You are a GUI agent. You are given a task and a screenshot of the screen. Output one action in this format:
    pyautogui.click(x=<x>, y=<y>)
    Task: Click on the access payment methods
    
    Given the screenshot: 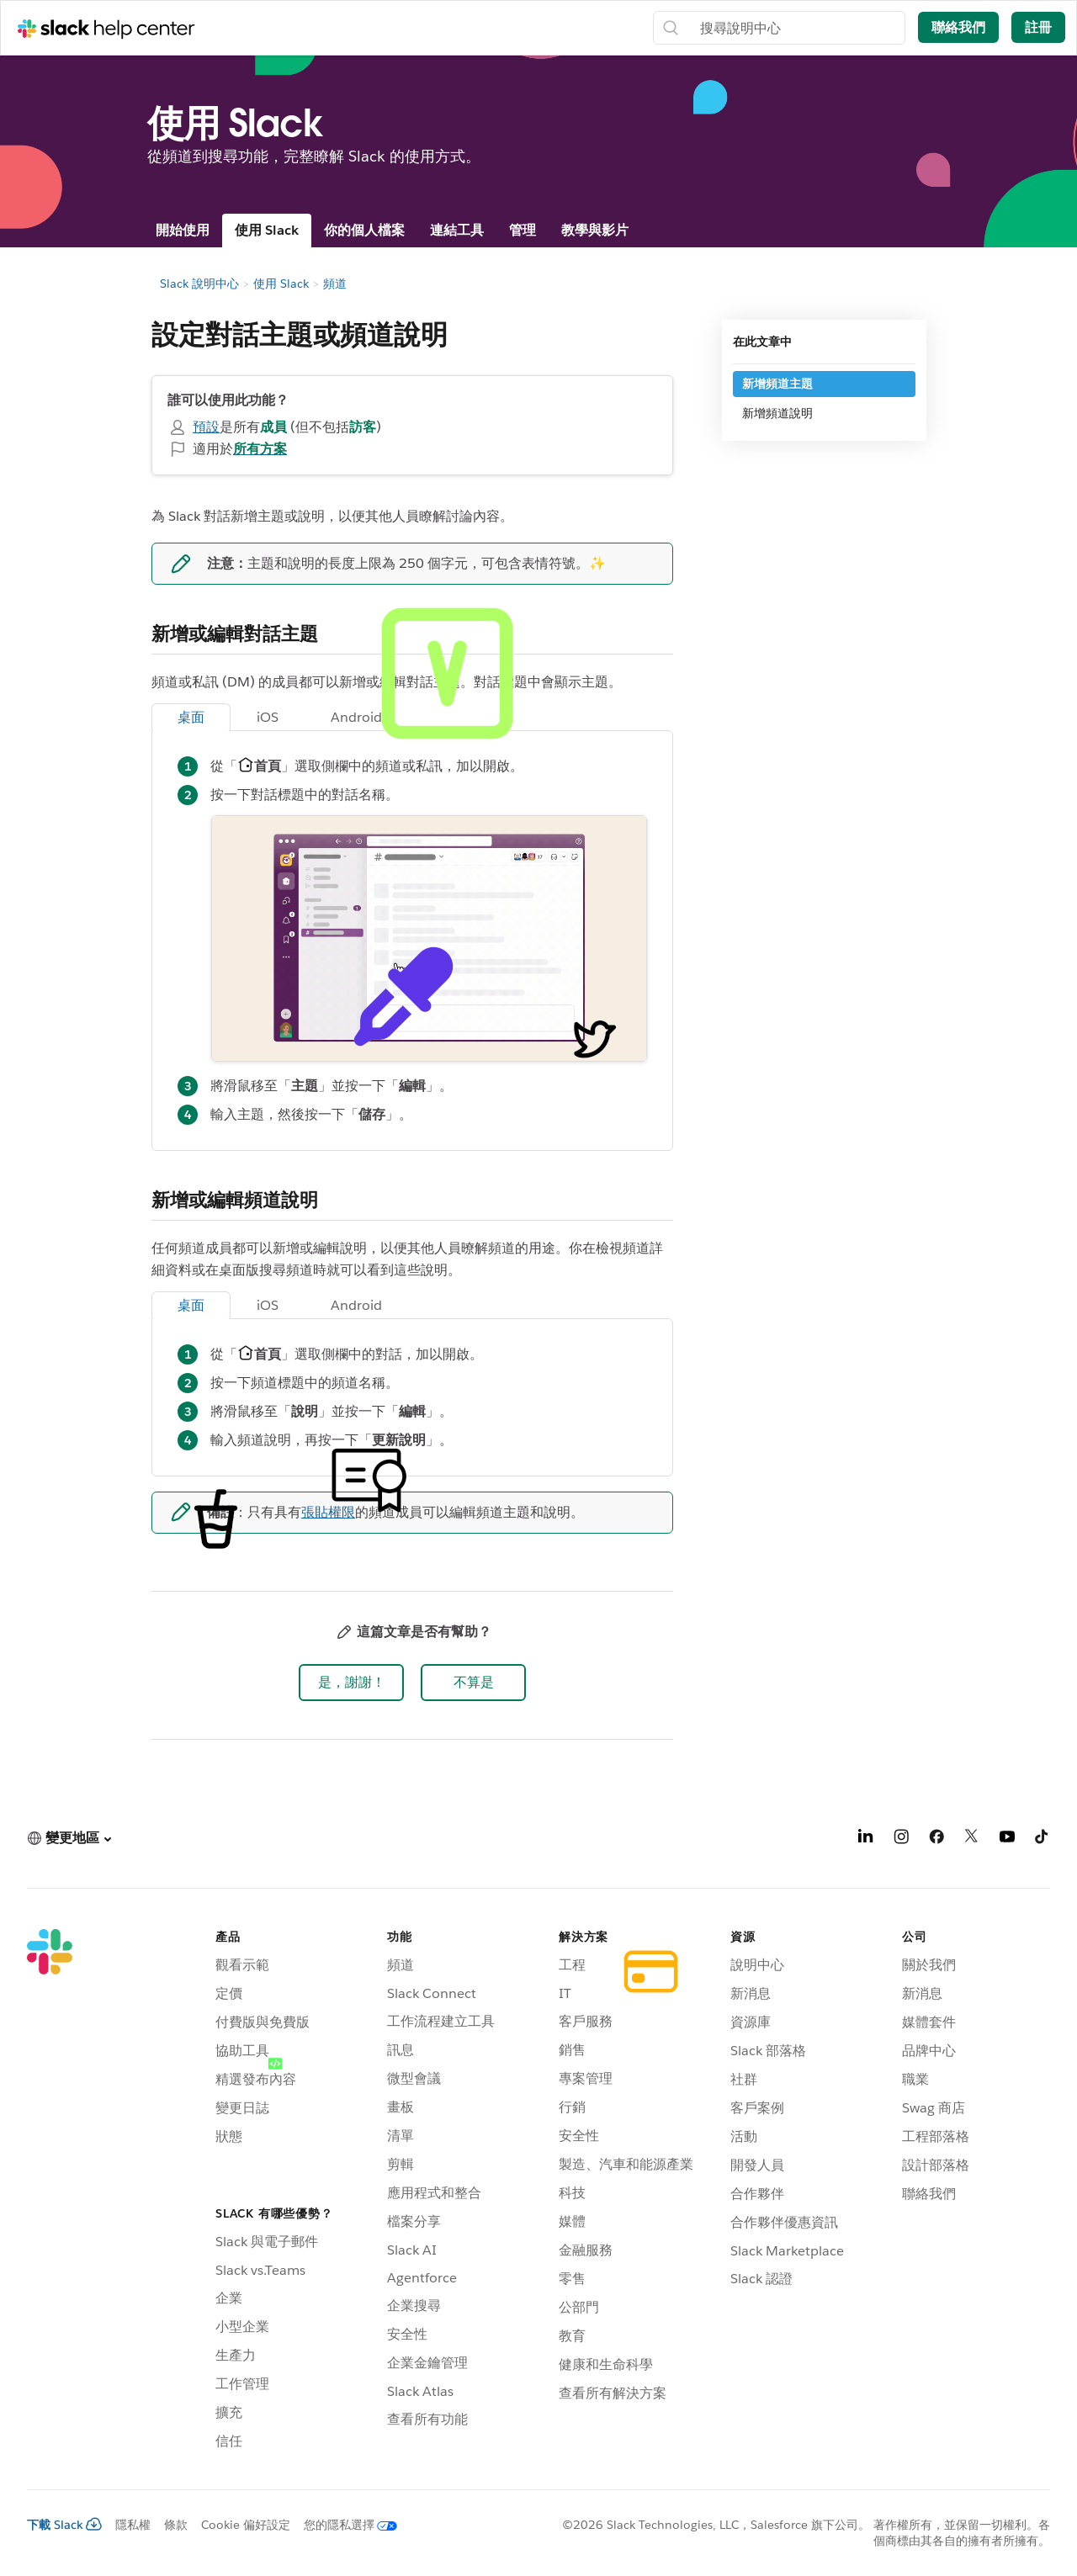 What is the action you would take?
    pyautogui.click(x=650, y=1971)
    